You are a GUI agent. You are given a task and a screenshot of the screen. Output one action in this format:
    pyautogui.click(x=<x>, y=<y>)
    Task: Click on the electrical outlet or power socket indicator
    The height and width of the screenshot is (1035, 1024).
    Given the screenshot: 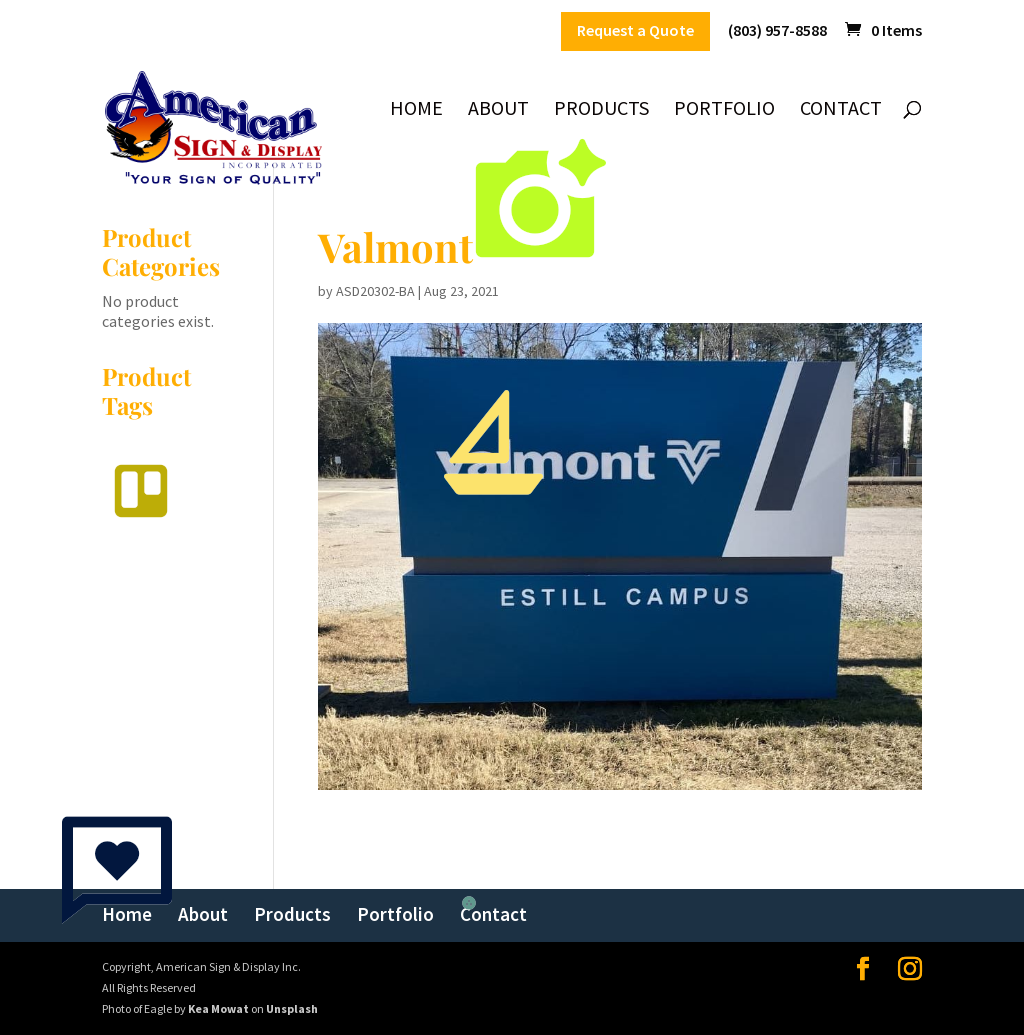 What is the action you would take?
    pyautogui.click(x=469, y=903)
    